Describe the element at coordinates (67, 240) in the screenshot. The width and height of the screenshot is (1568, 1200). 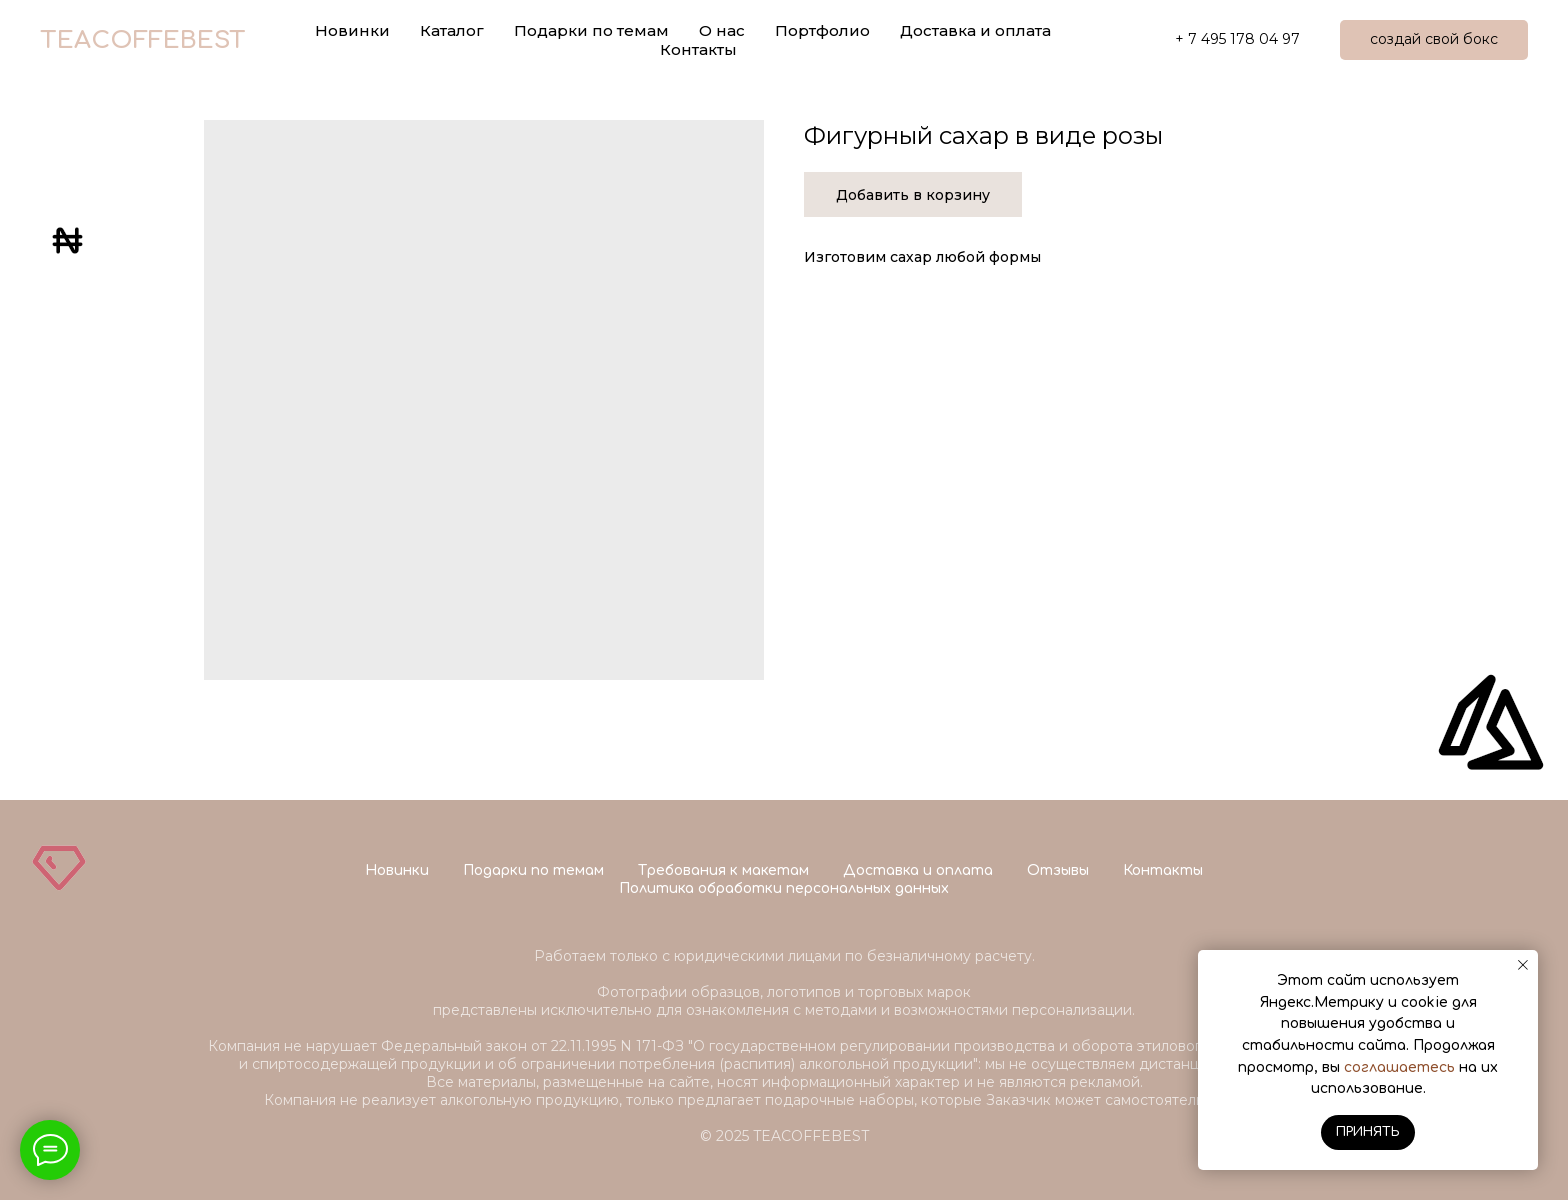
I see `indicates Nigerian naira currency` at that location.